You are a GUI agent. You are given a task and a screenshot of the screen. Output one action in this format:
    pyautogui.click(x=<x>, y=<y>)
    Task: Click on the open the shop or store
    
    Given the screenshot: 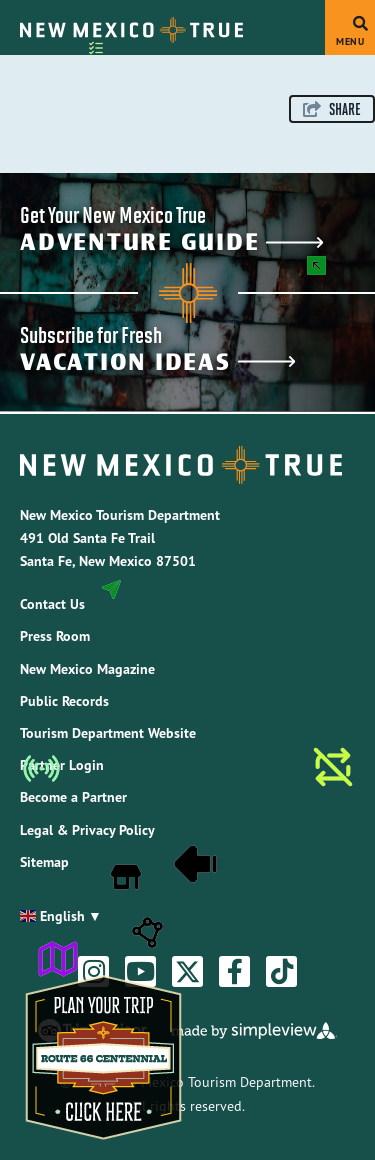 What is the action you would take?
    pyautogui.click(x=126, y=877)
    